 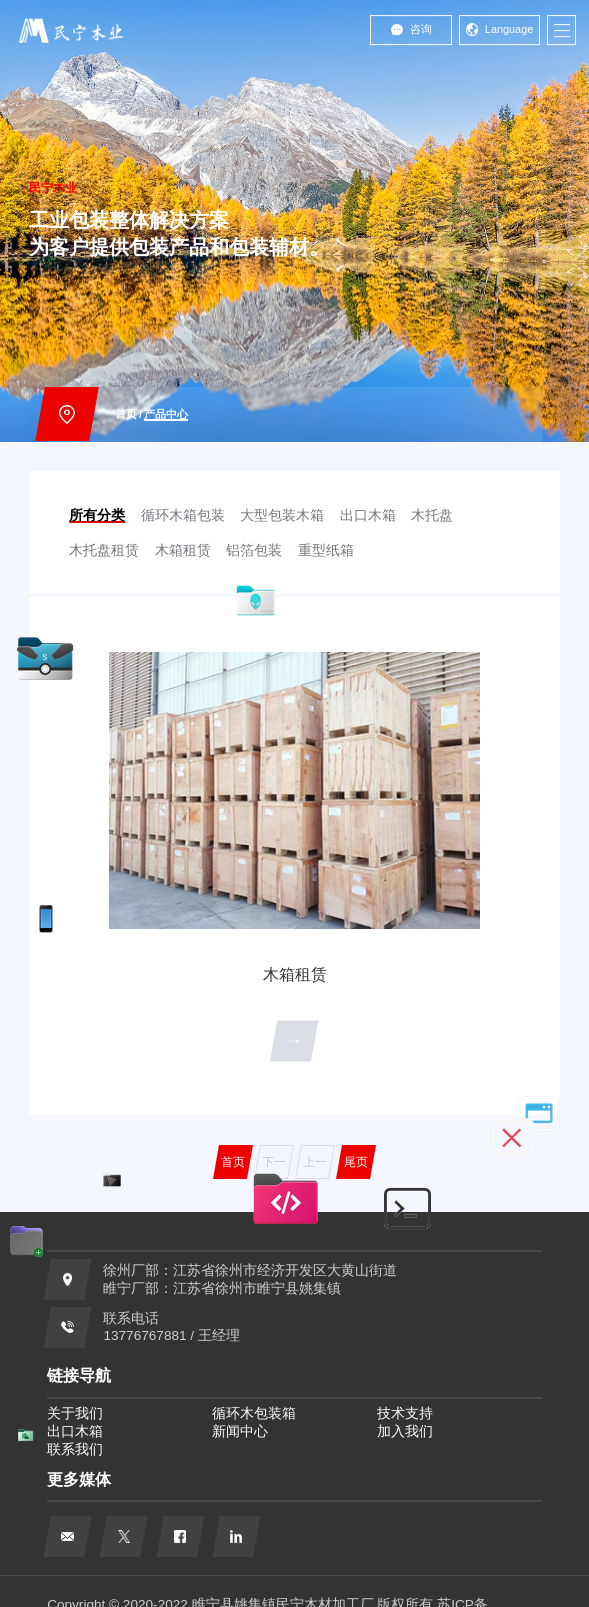 What do you see at coordinates (26, 1240) in the screenshot?
I see `create a new folder` at bounding box center [26, 1240].